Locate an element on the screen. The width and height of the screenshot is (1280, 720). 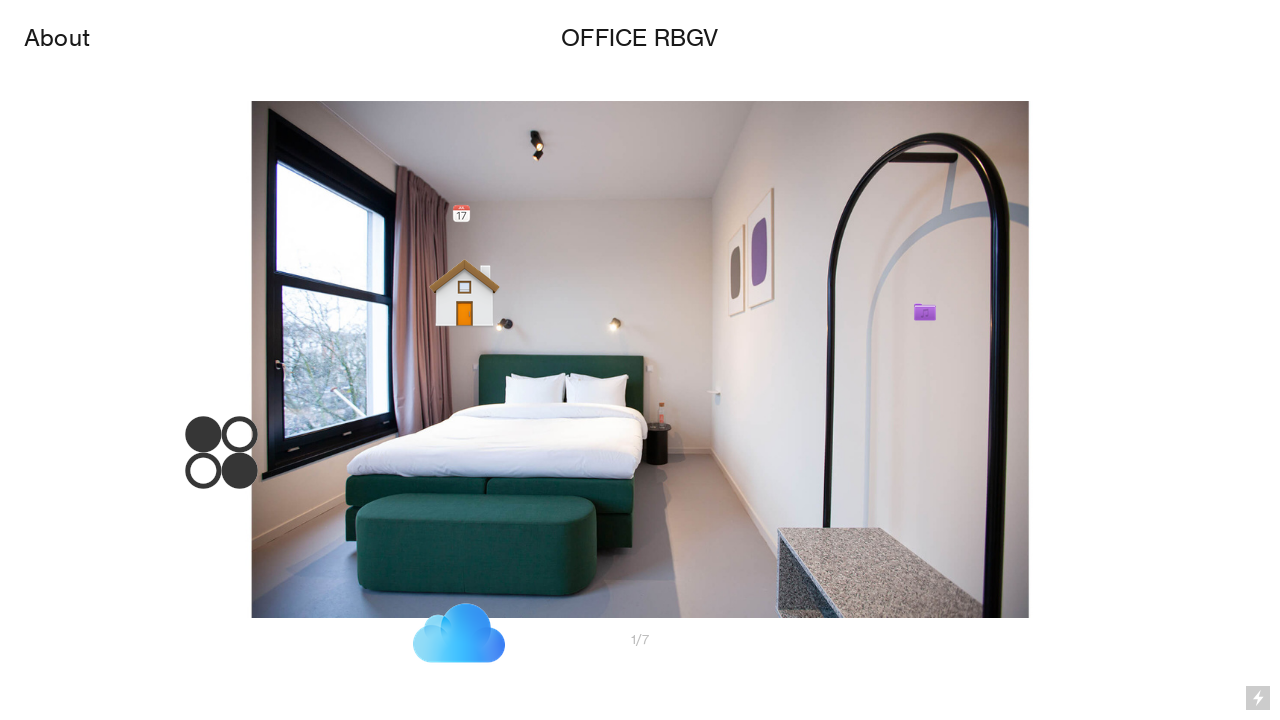
launch the reversi board game app is located at coordinates (221, 452).